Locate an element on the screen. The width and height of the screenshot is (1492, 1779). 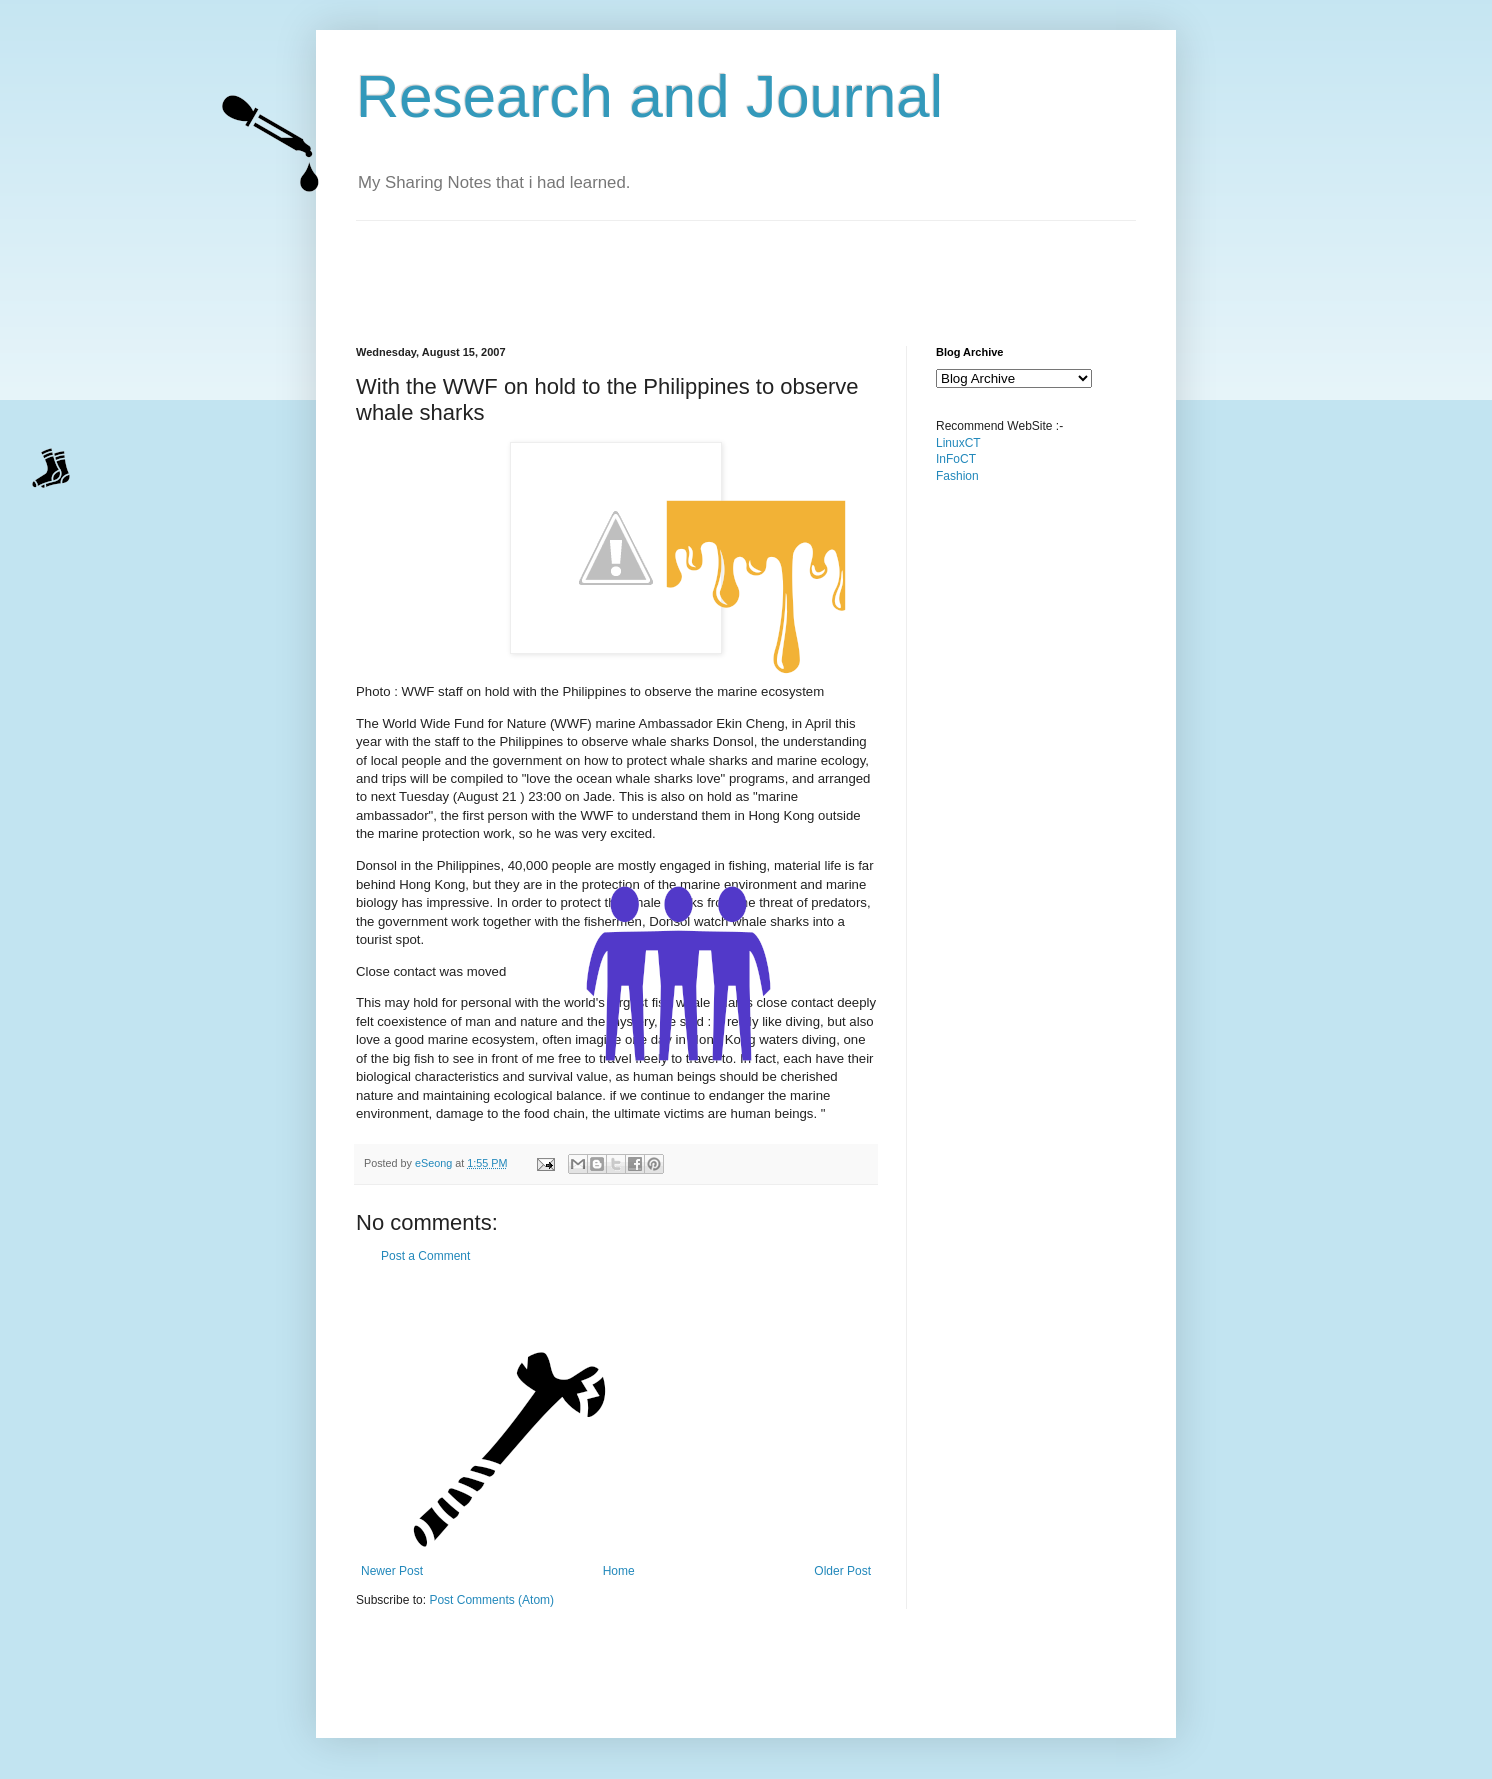
browse socks or hosiery products is located at coordinates (51, 468).